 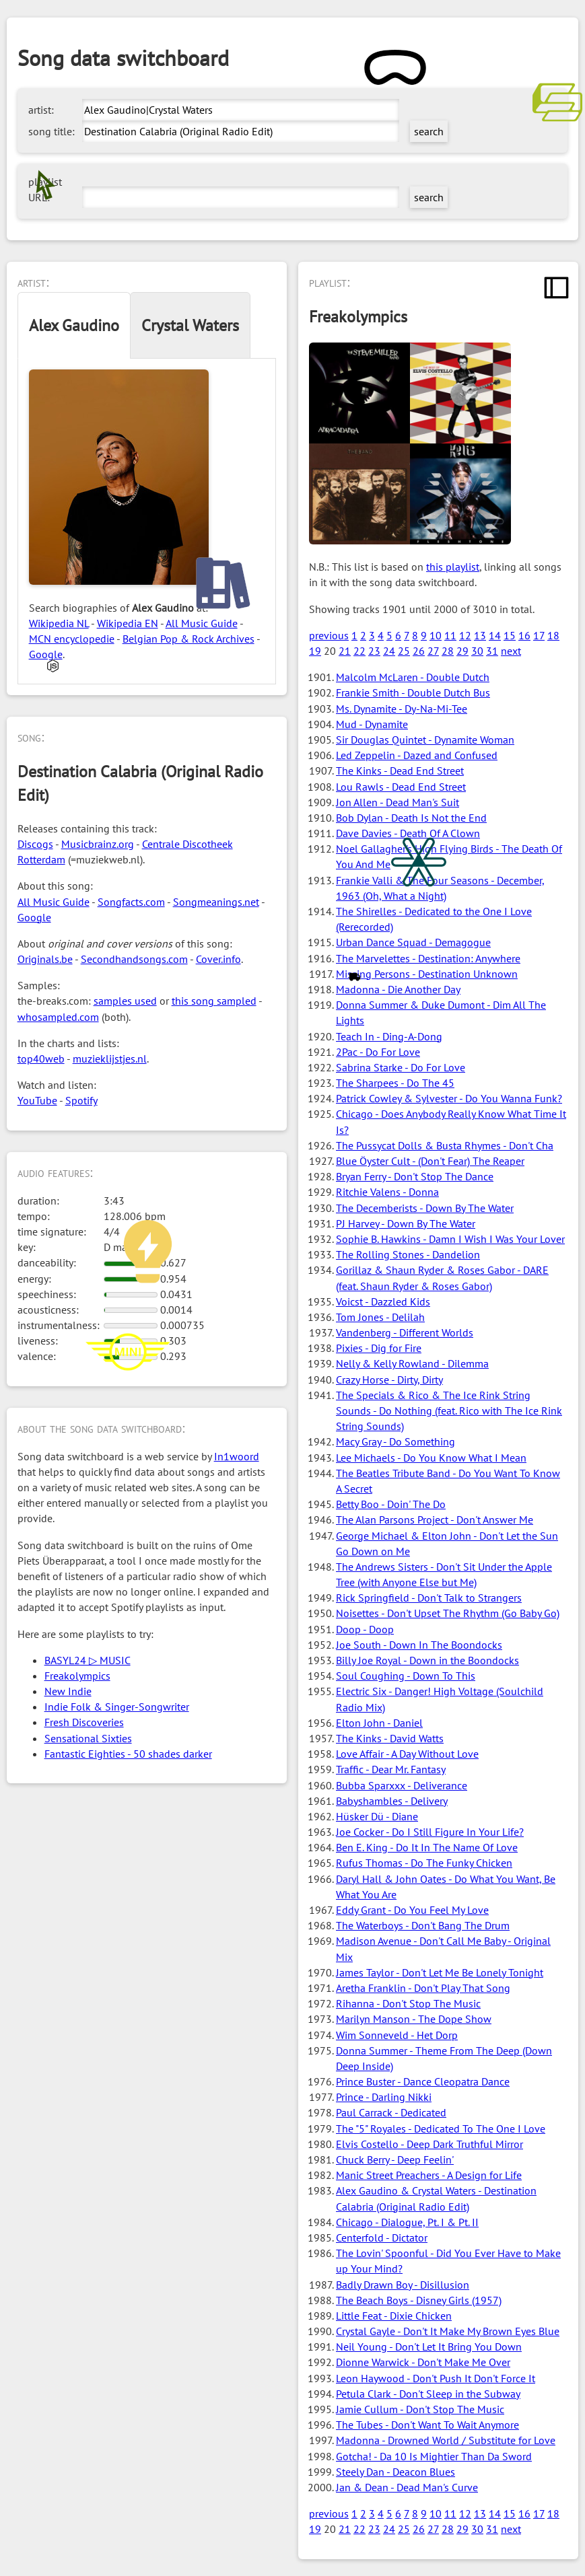 What do you see at coordinates (557, 102) in the screenshot?
I see `SST framework logo` at bounding box center [557, 102].